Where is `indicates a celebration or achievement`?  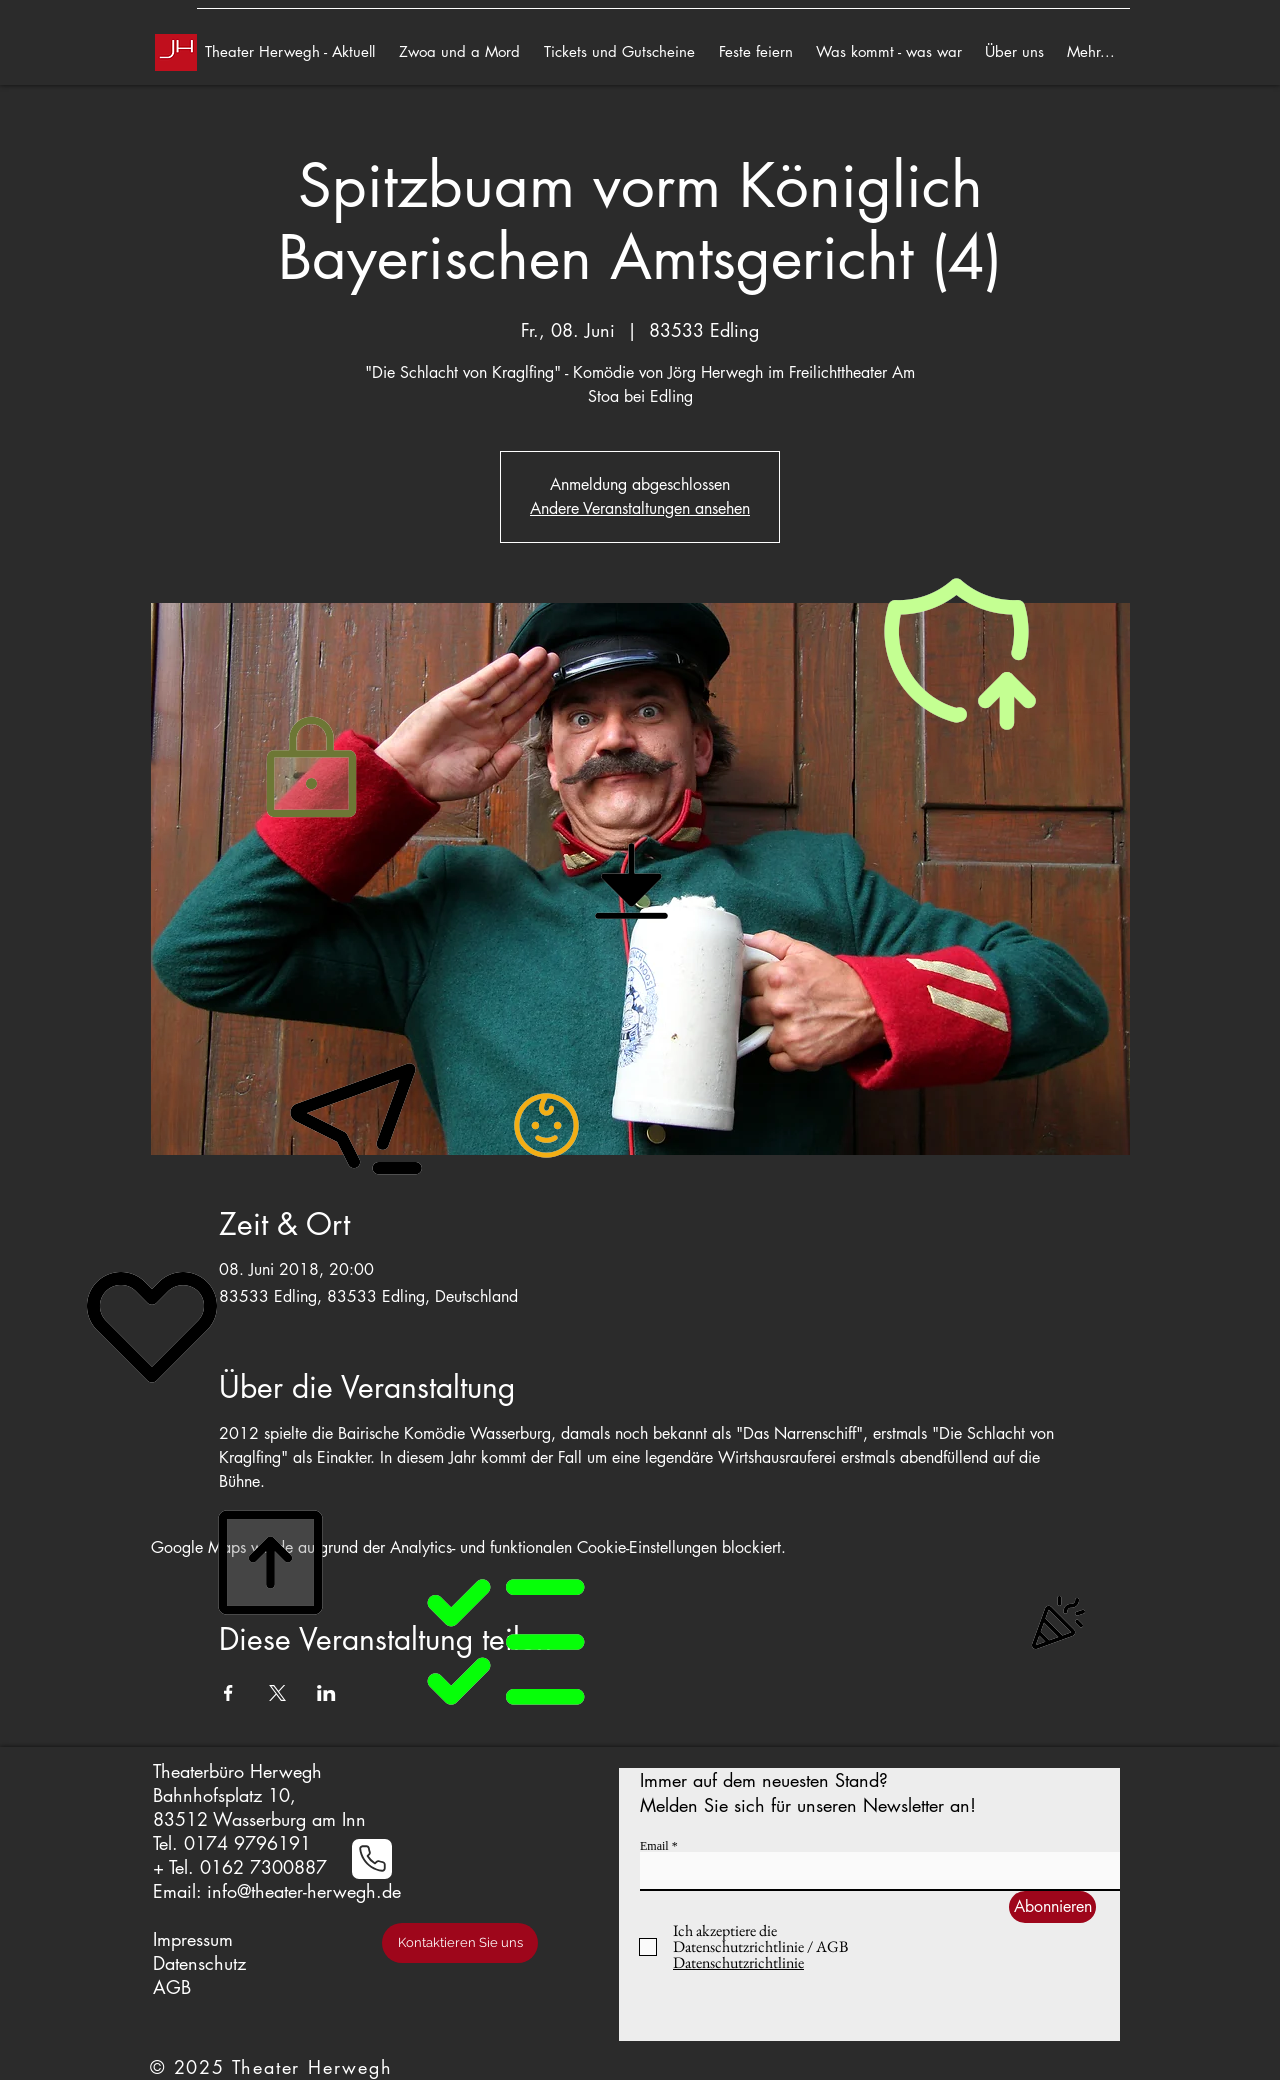
indicates a celebration or achievement is located at coordinates (1055, 1625).